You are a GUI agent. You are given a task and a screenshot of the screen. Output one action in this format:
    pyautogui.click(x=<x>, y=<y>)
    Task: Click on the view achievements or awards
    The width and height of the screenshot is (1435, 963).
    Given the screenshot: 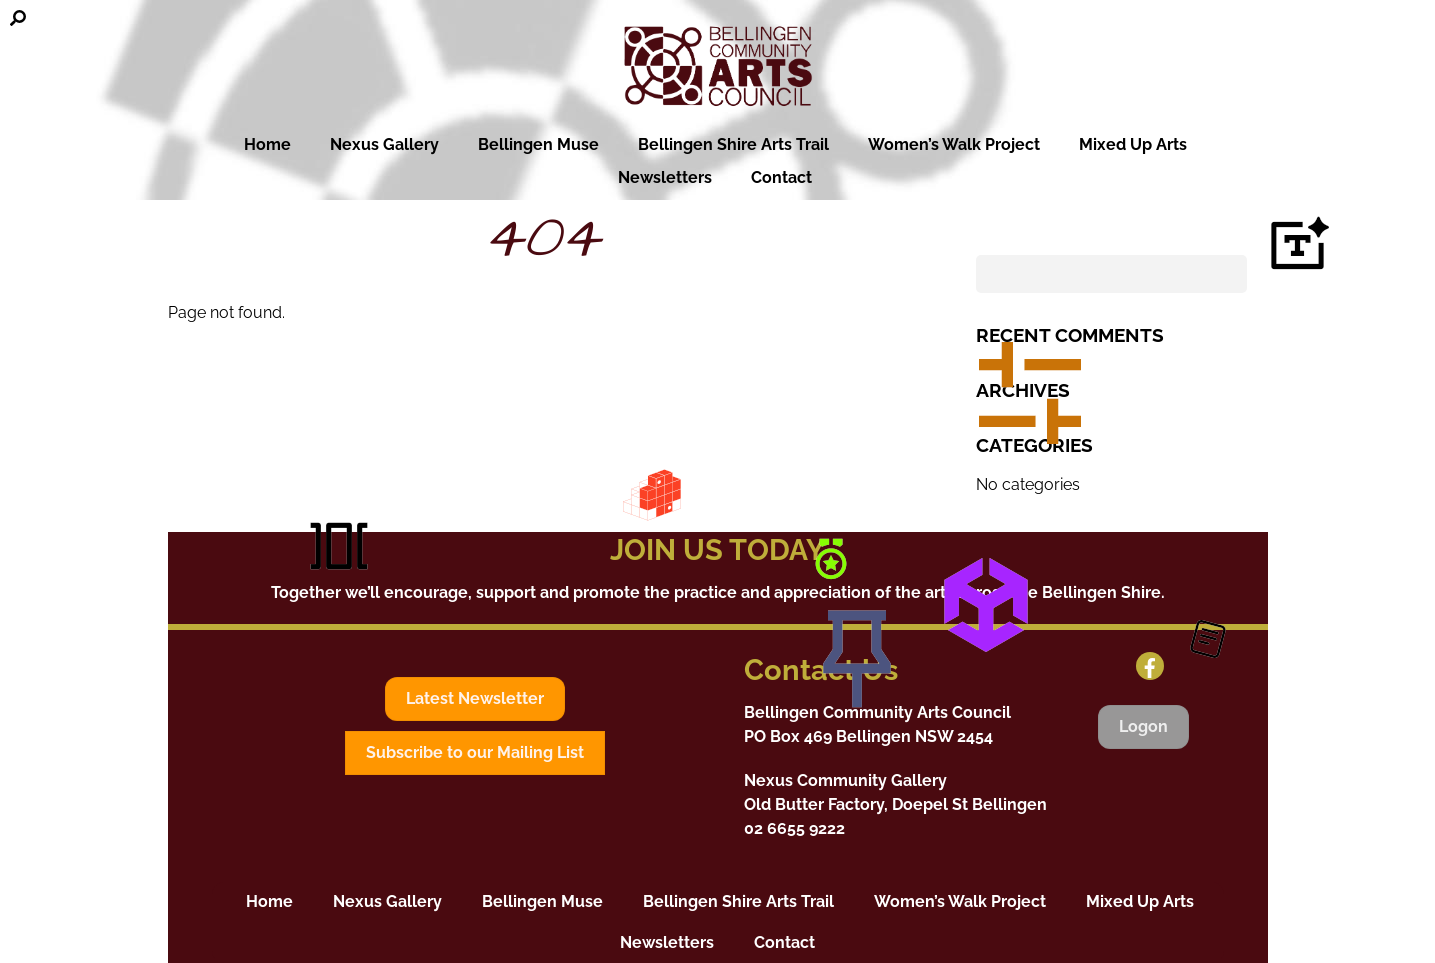 What is the action you would take?
    pyautogui.click(x=831, y=558)
    